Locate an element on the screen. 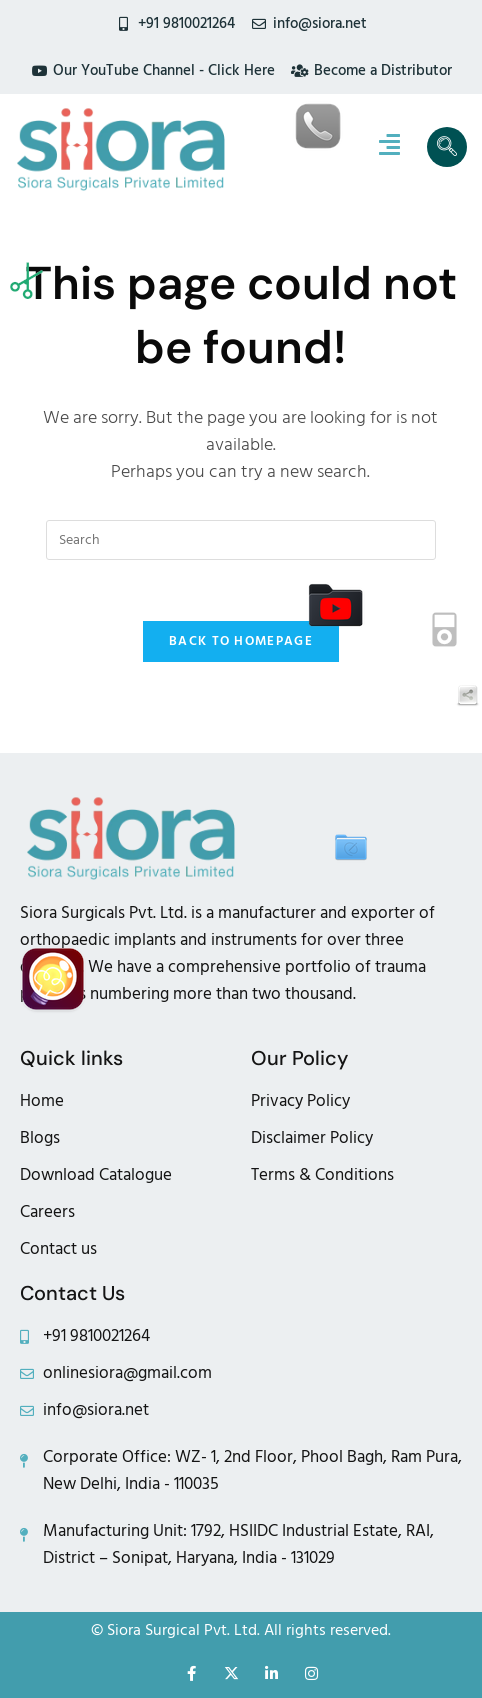 This screenshot has width=482, height=1698. open oneshot game app is located at coordinates (53, 979).